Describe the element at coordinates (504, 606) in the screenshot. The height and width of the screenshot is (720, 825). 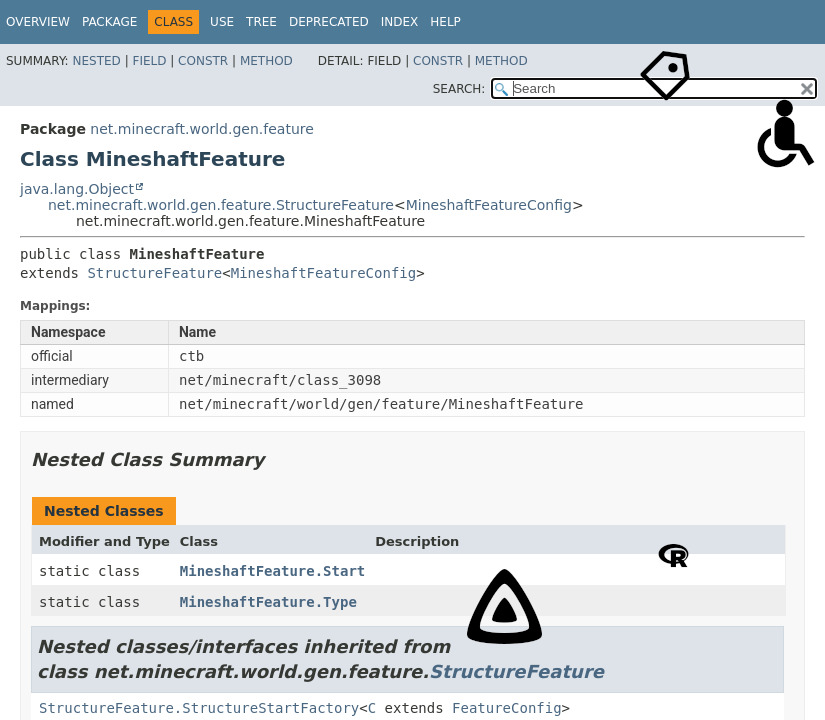
I see `open Jellyfin media server app` at that location.